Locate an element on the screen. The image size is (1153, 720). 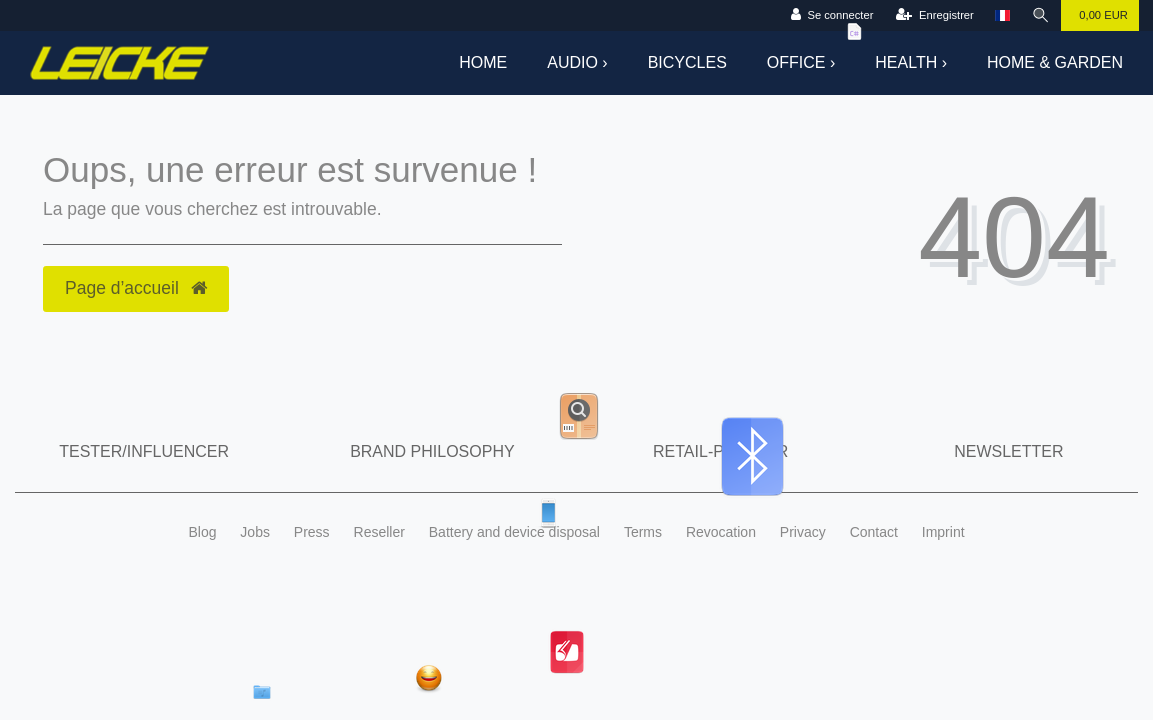
postscript or vector document file is located at coordinates (567, 652).